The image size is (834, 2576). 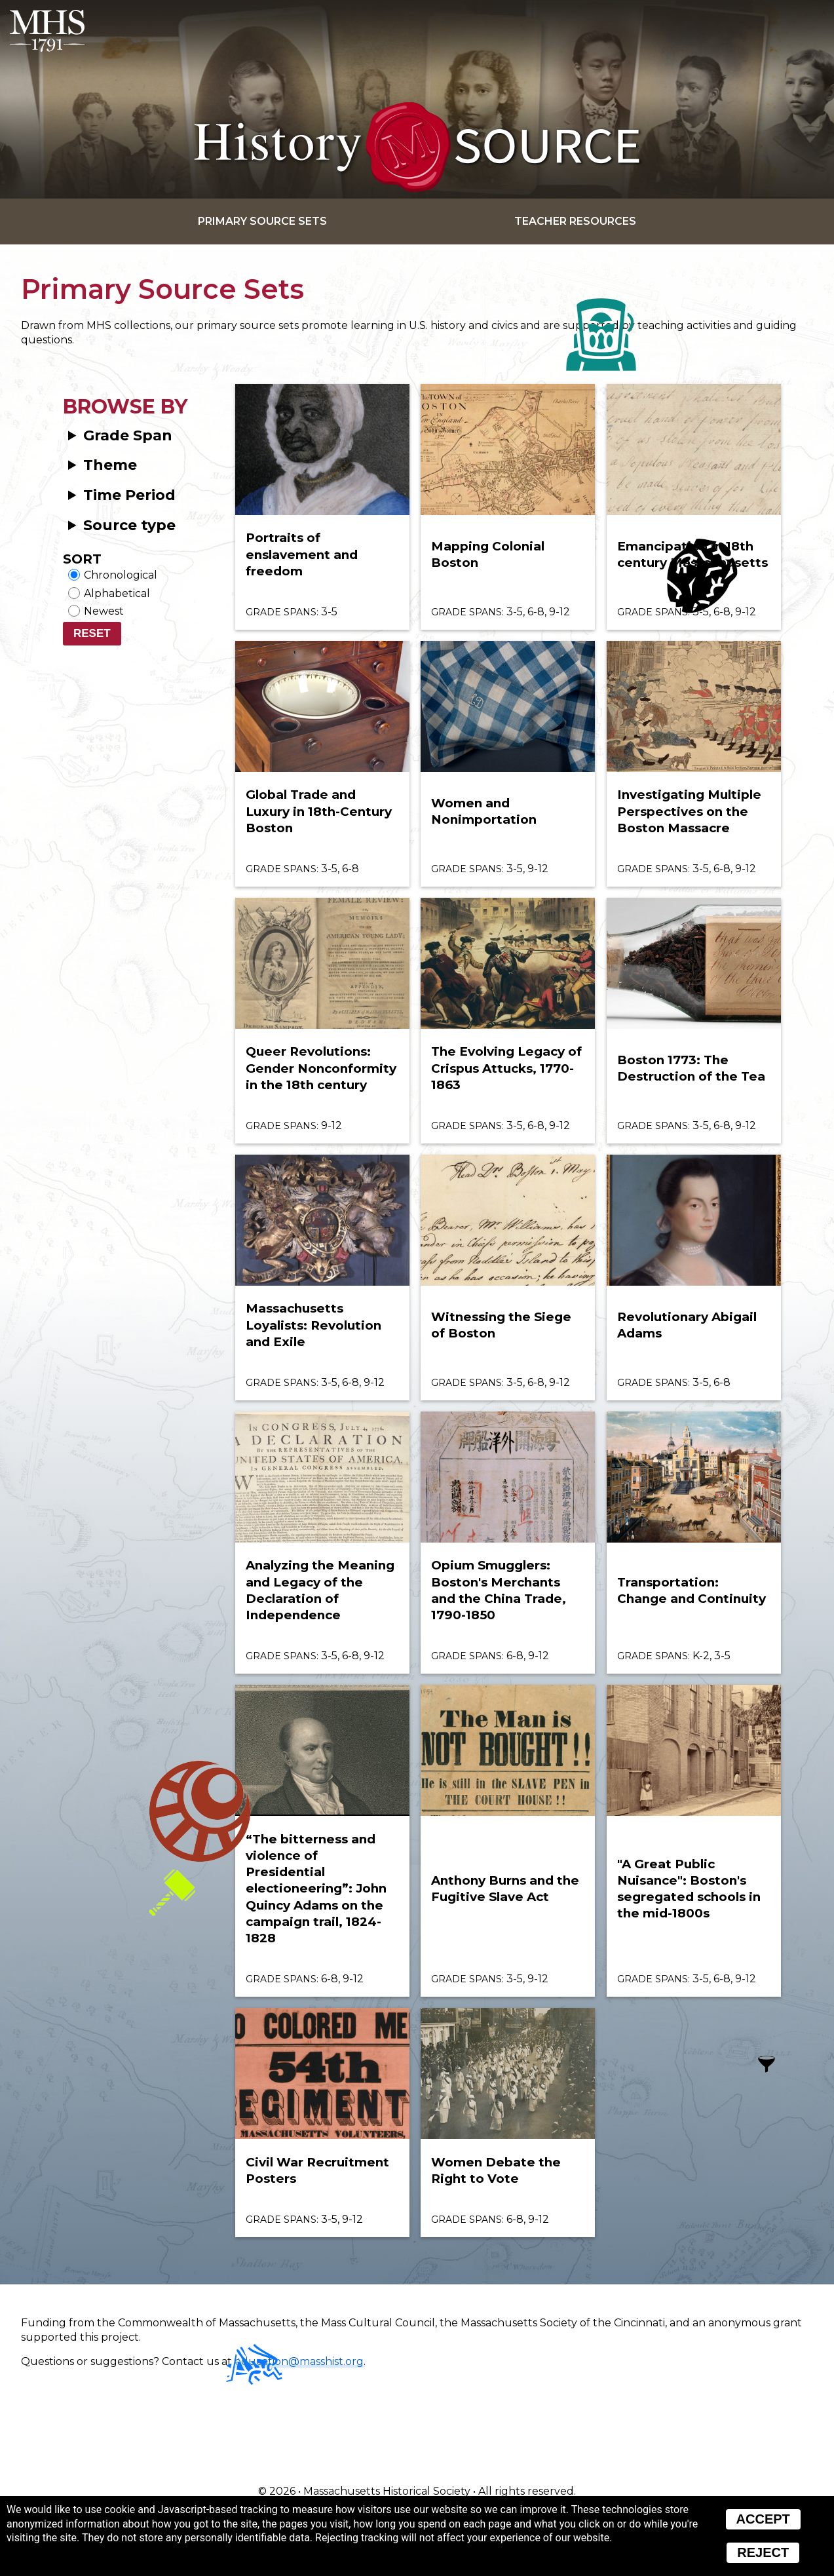 What do you see at coordinates (200, 1811) in the screenshot?
I see `decorative game achievement or badge icon` at bounding box center [200, 1811].